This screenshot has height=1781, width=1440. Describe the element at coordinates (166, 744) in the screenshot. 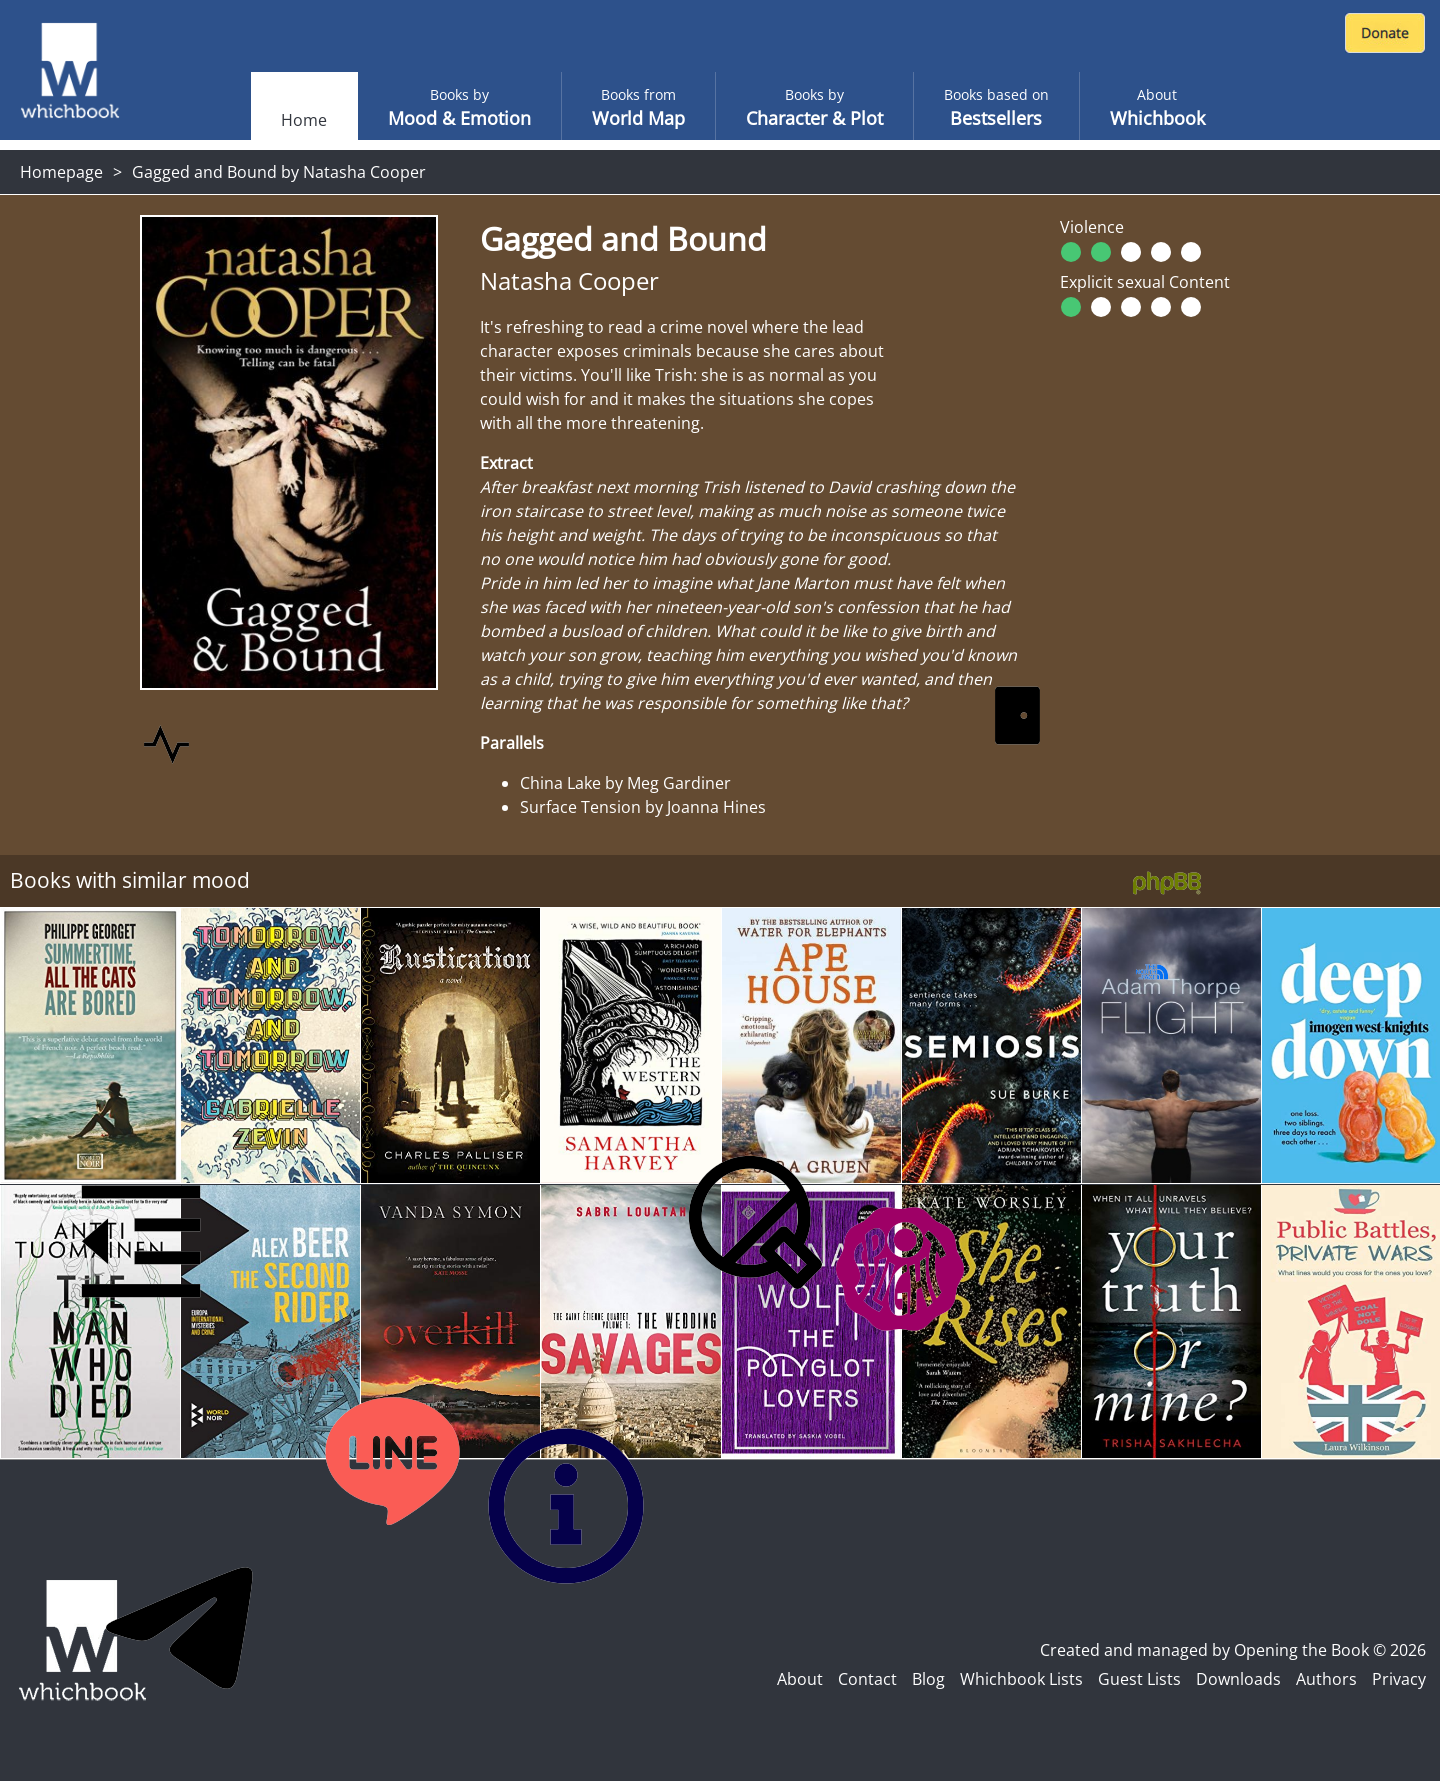

I see `view health or heart rate data` at that location.